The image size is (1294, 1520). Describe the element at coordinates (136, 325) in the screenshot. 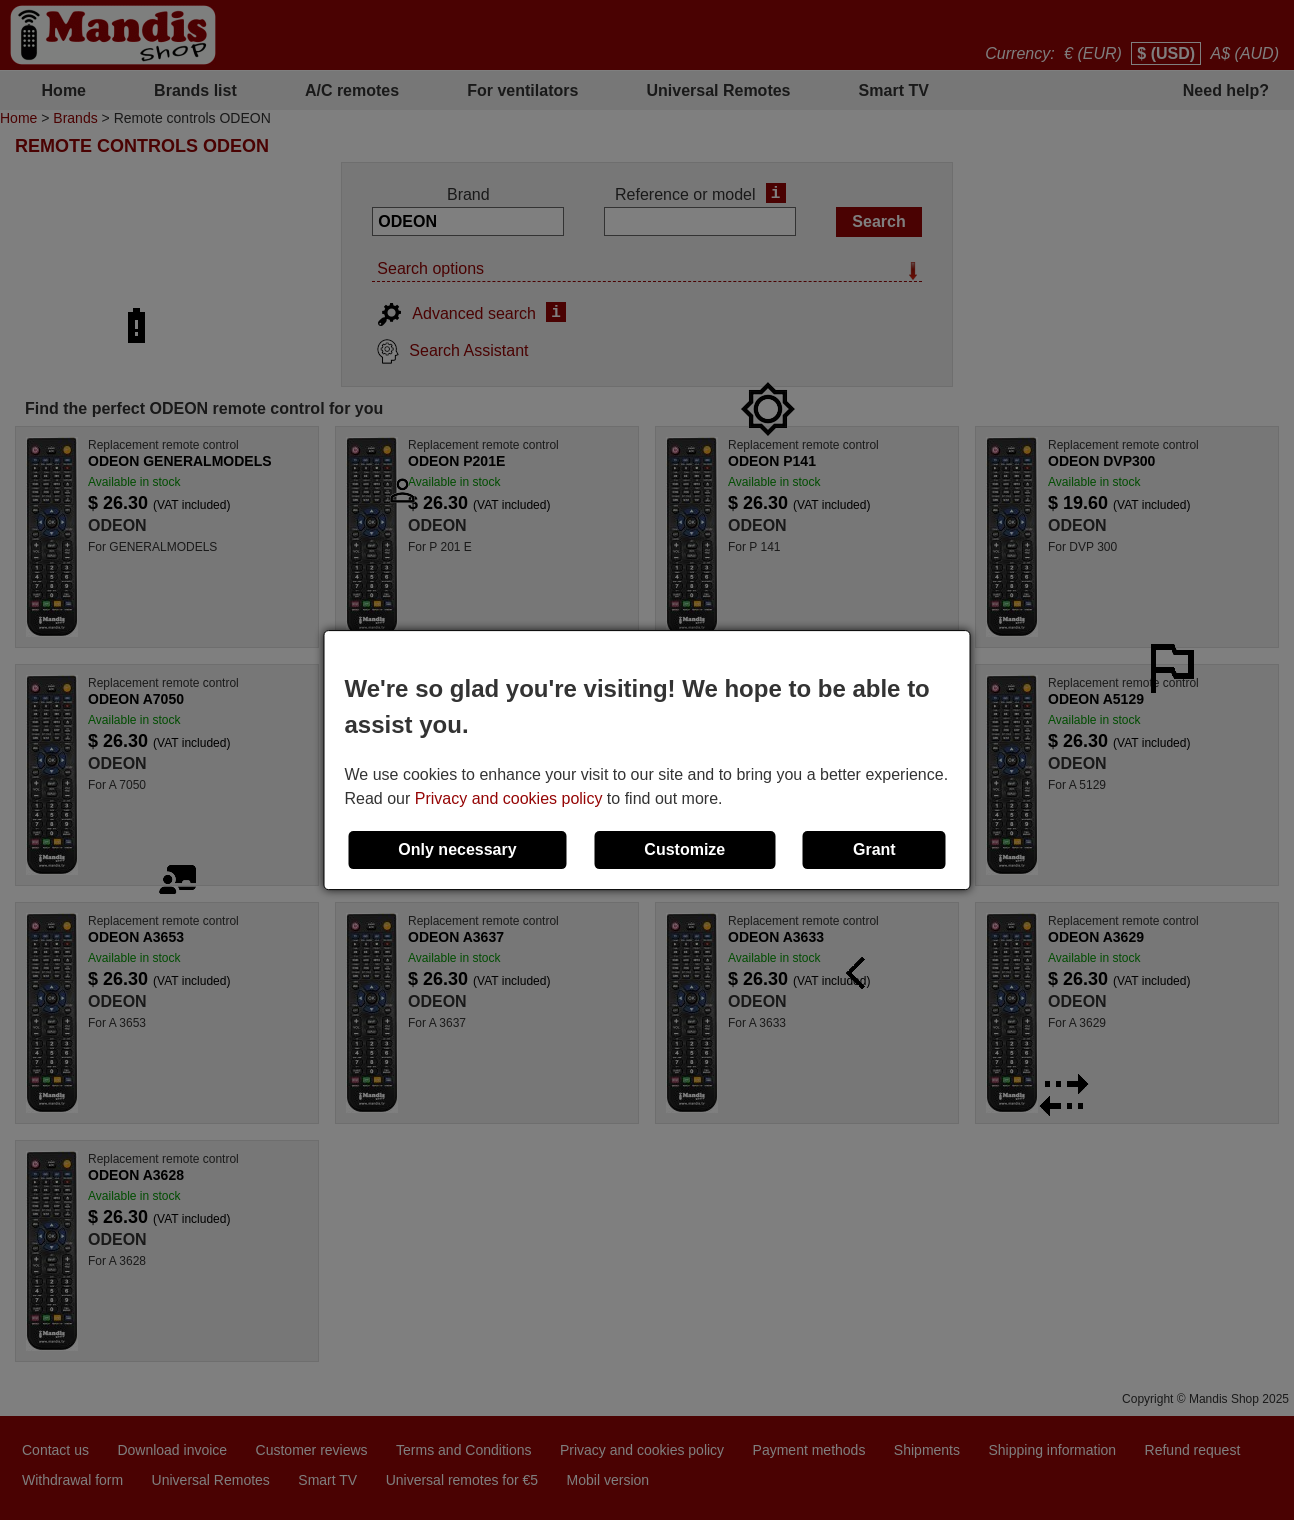

I see `low battery warning` at that location.